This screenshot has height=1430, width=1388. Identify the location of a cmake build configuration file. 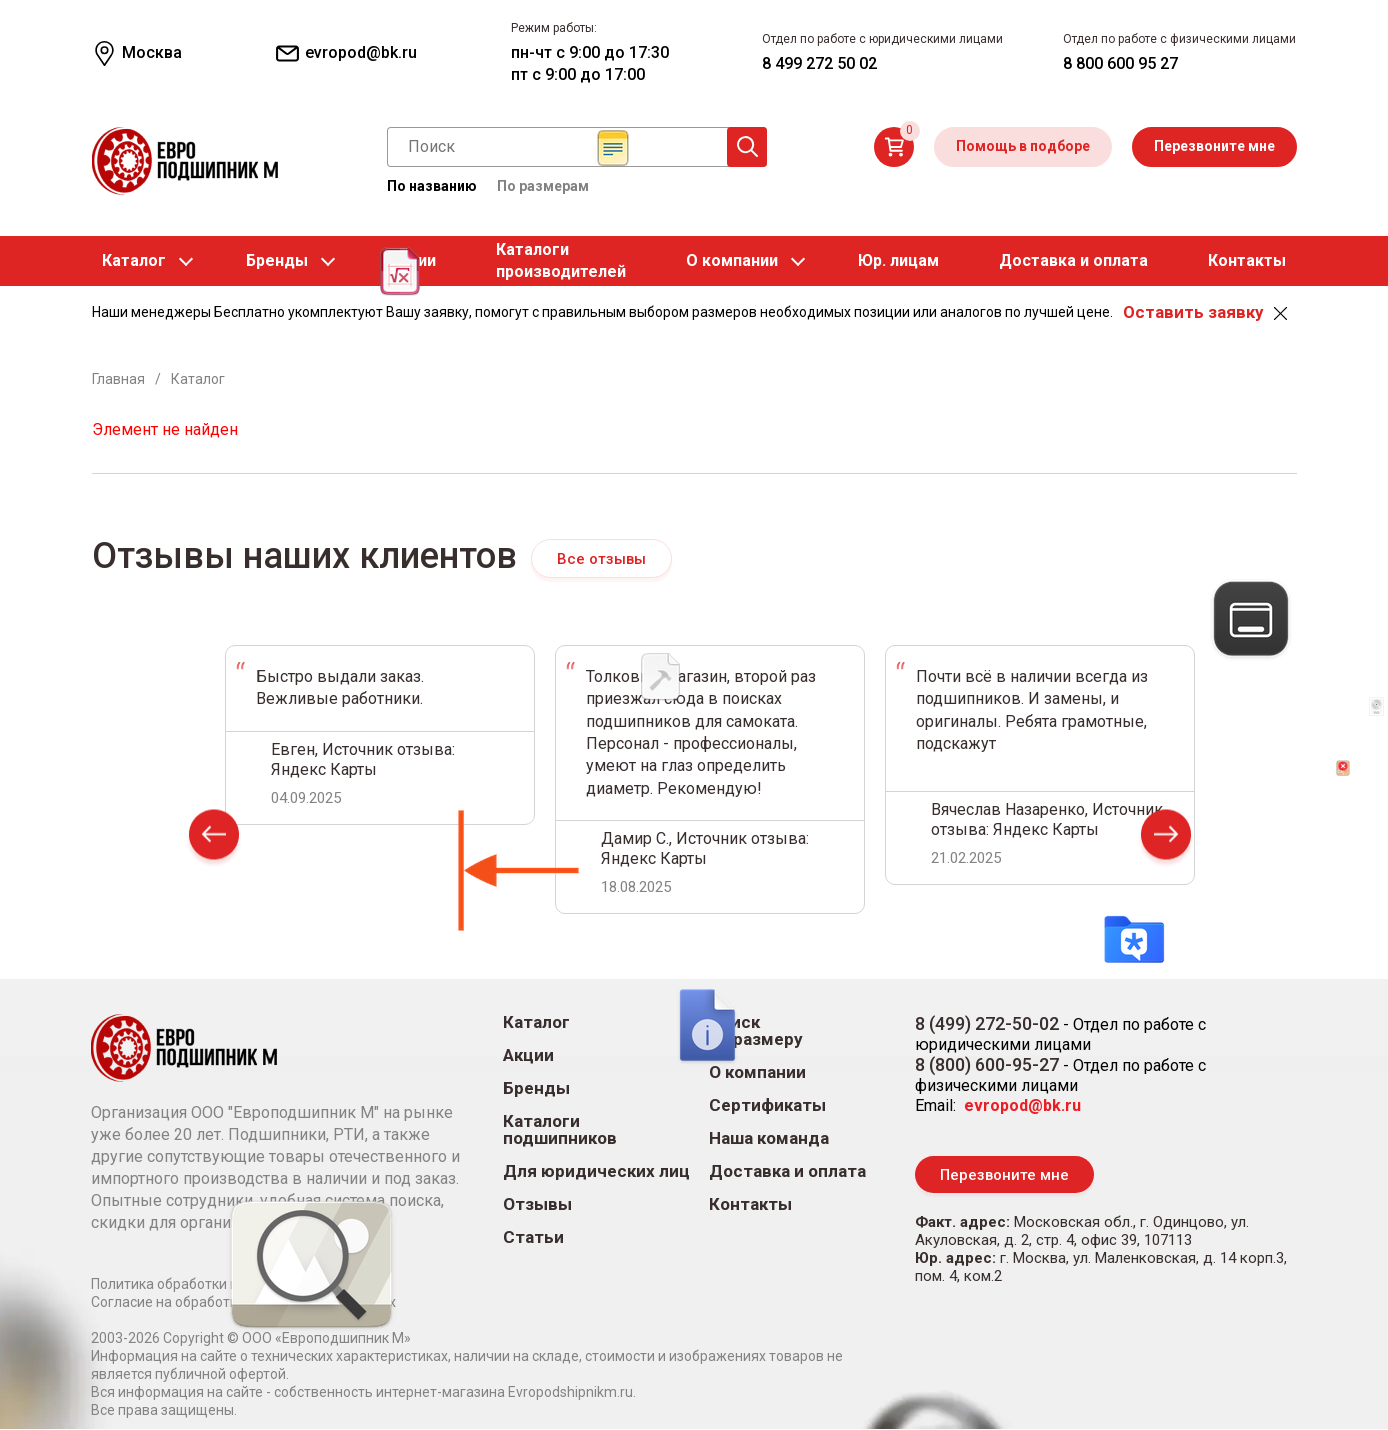
(660, 676).